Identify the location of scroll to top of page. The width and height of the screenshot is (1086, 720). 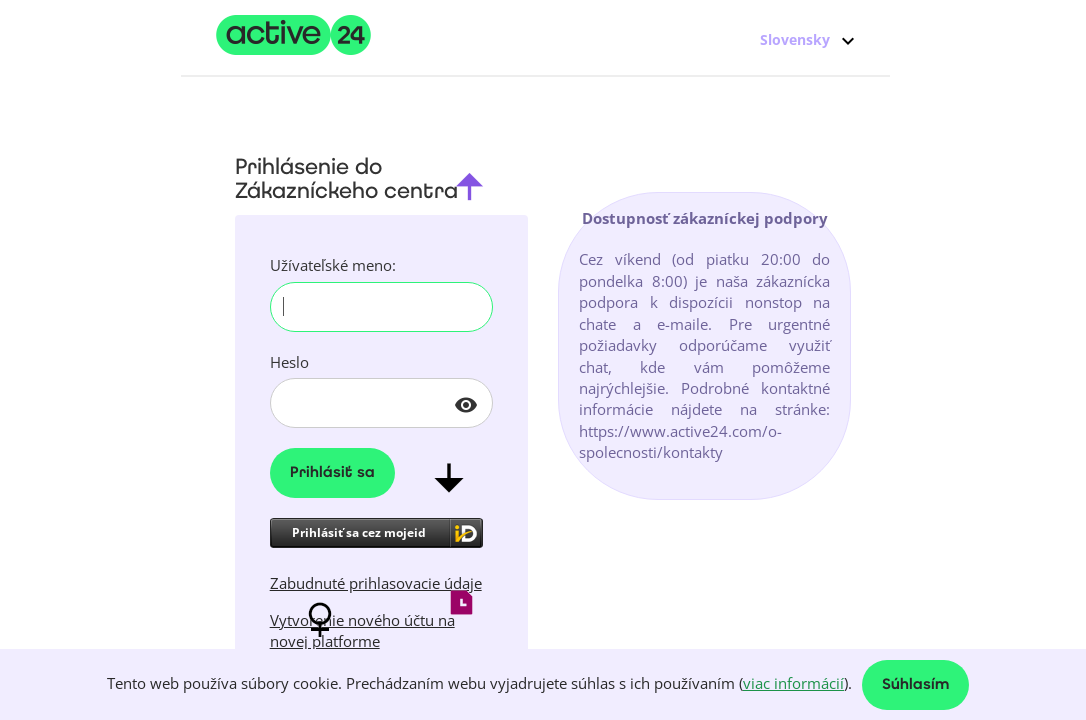
(469, 186).